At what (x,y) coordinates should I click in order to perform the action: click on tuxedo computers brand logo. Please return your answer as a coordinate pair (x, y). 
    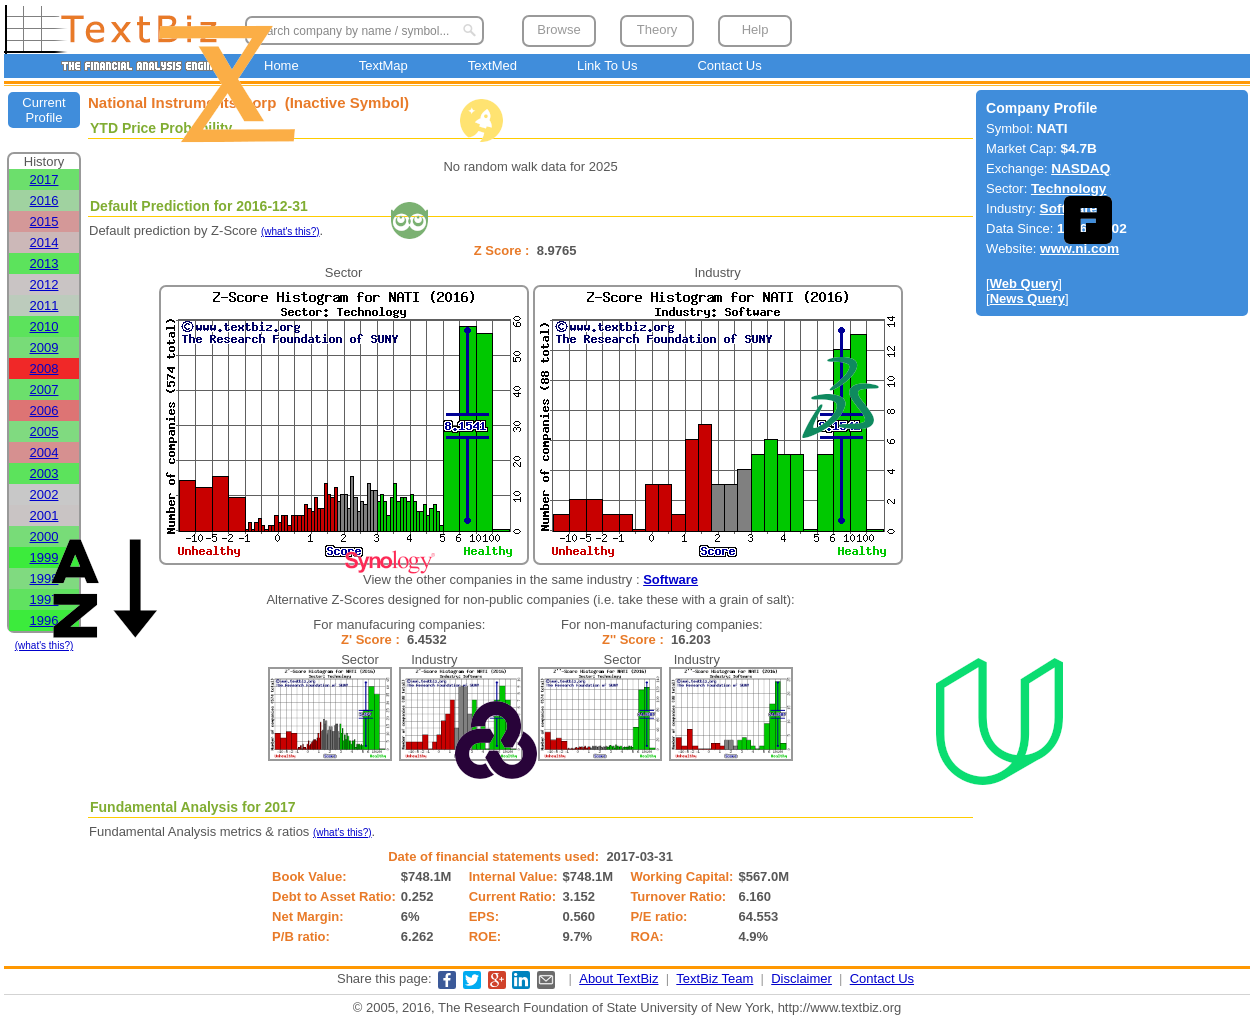
    Looking at the image, I should click on (227, 84).